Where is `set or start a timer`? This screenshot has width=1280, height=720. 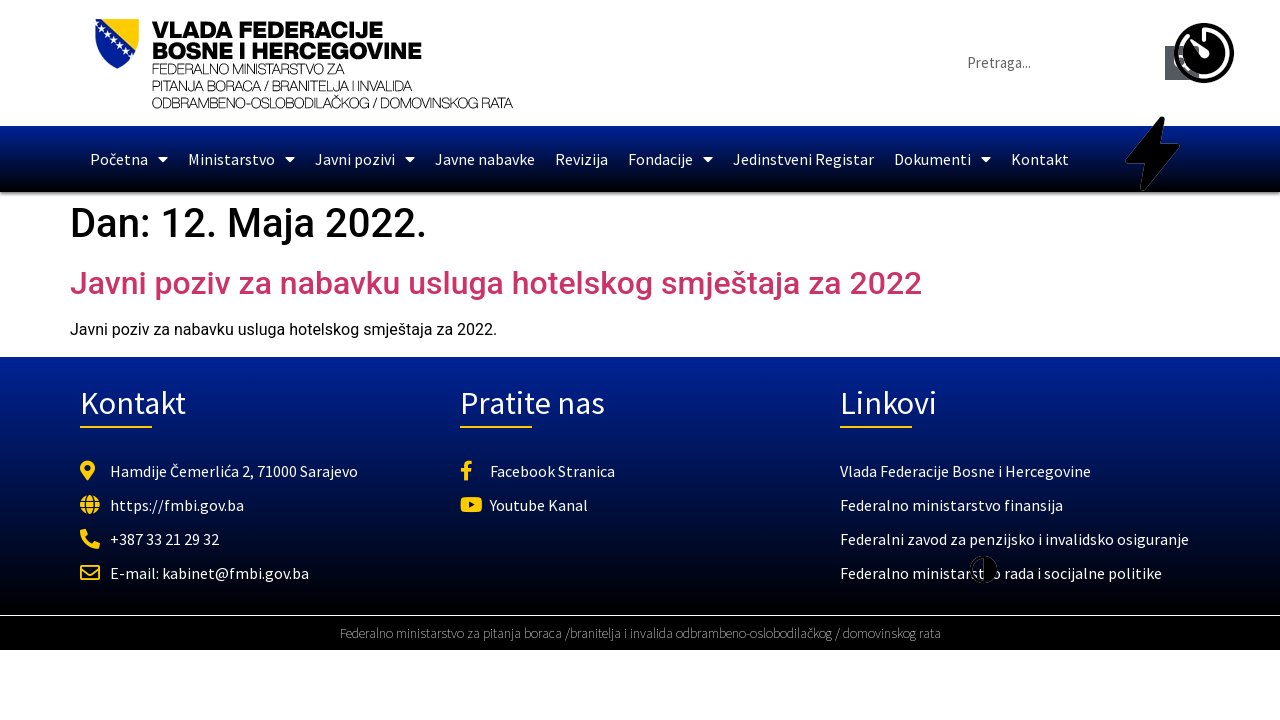
set or start a timer is located at coordinates (1204, 53).